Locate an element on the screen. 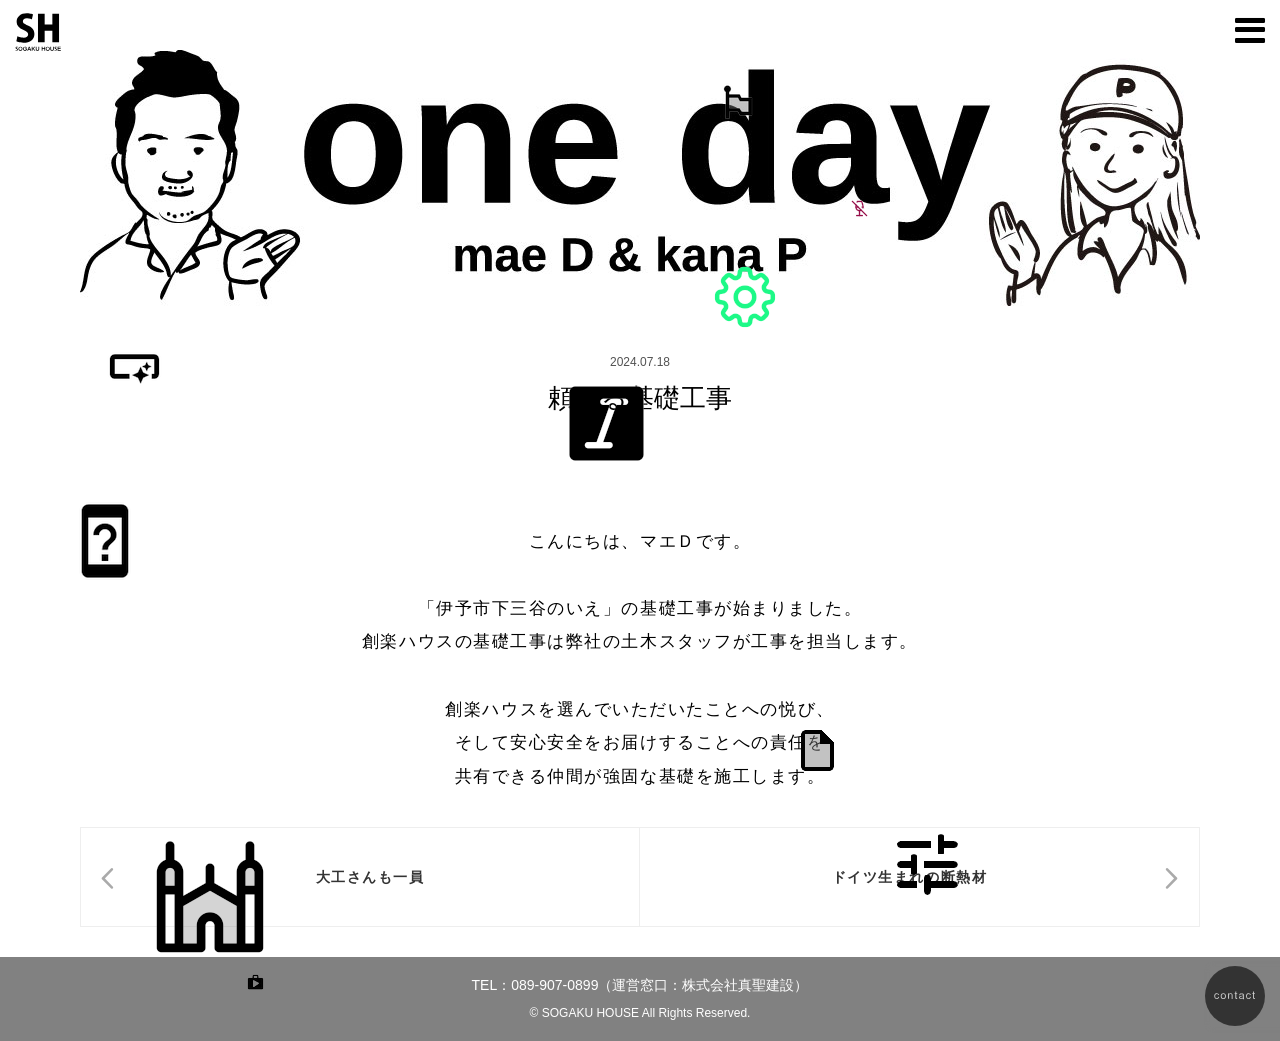 The image size is (1280, 1041). locate nearby synagogues on a map is located at coordinates (210, 899).